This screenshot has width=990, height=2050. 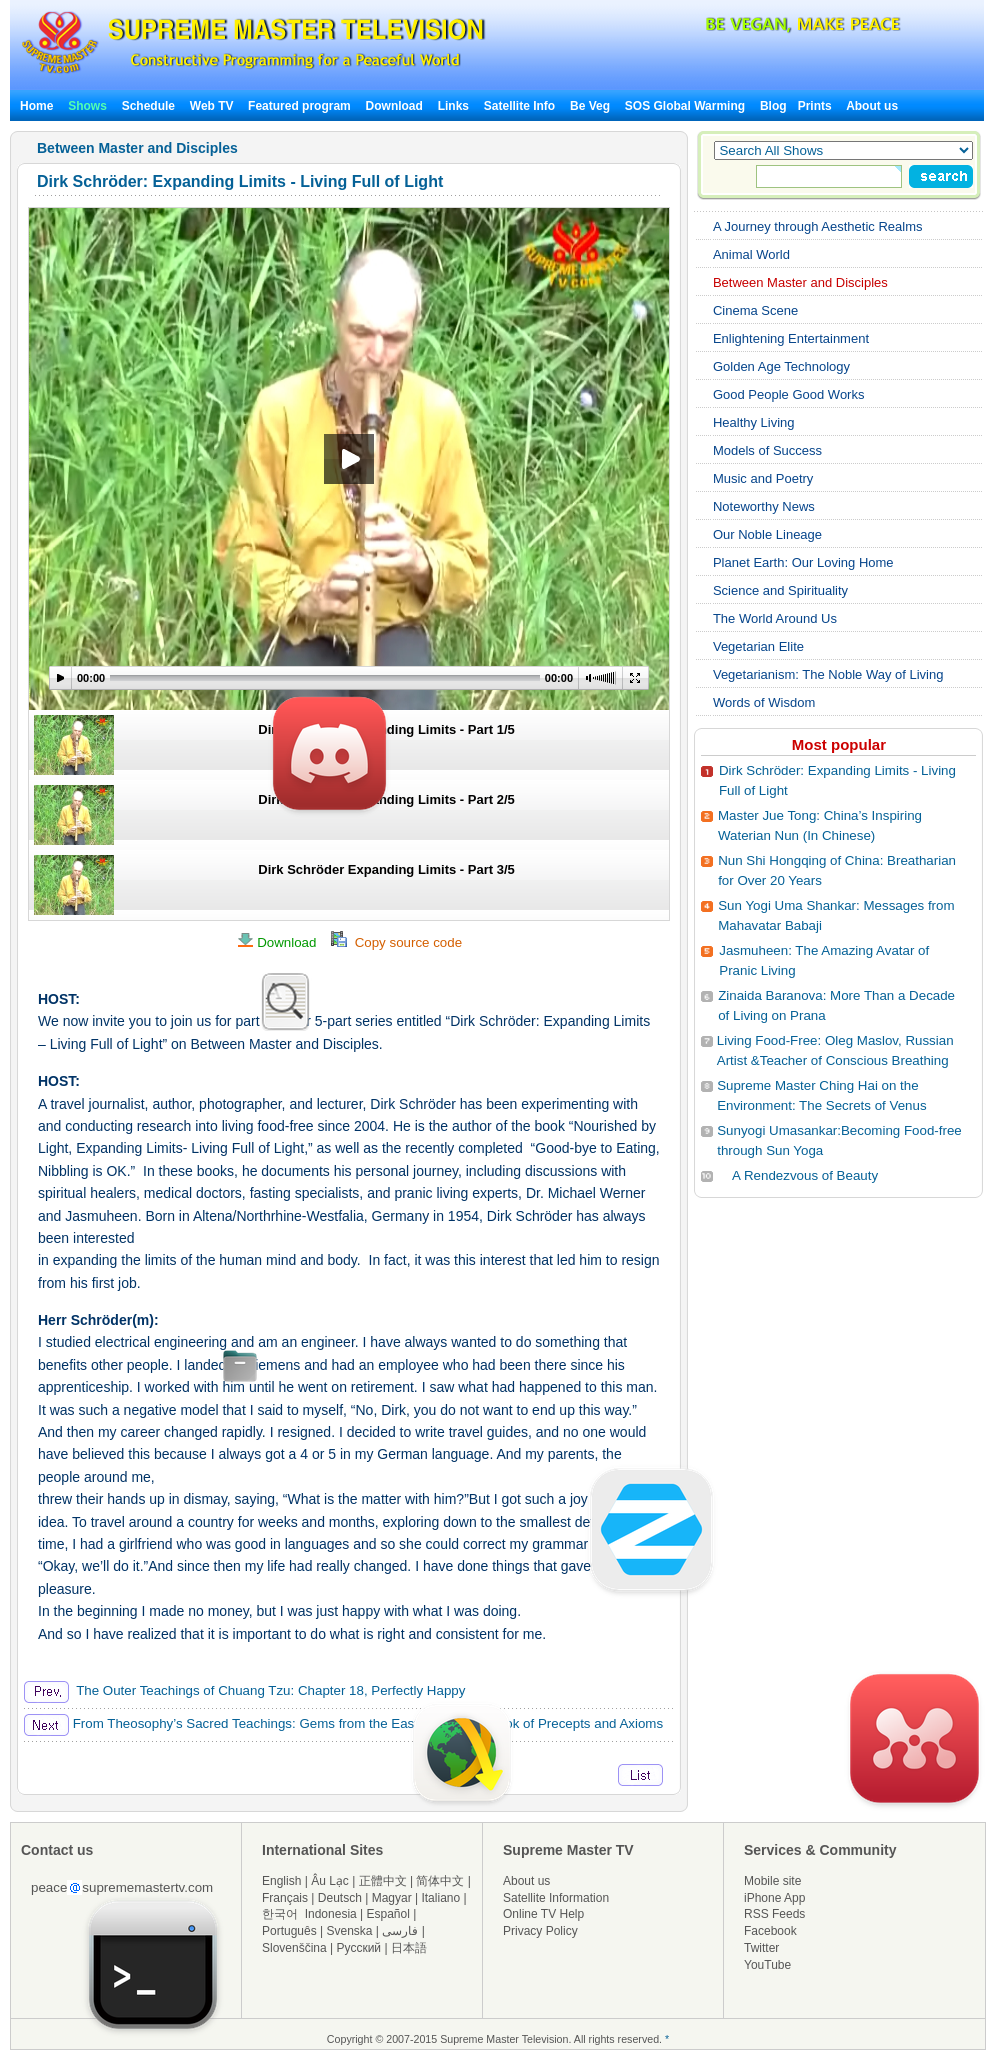 What do you see at coordinates (153, 1965) in the screenshot?
I see `open yakuake drop-down terminal` at bounding box center [153, 1965].